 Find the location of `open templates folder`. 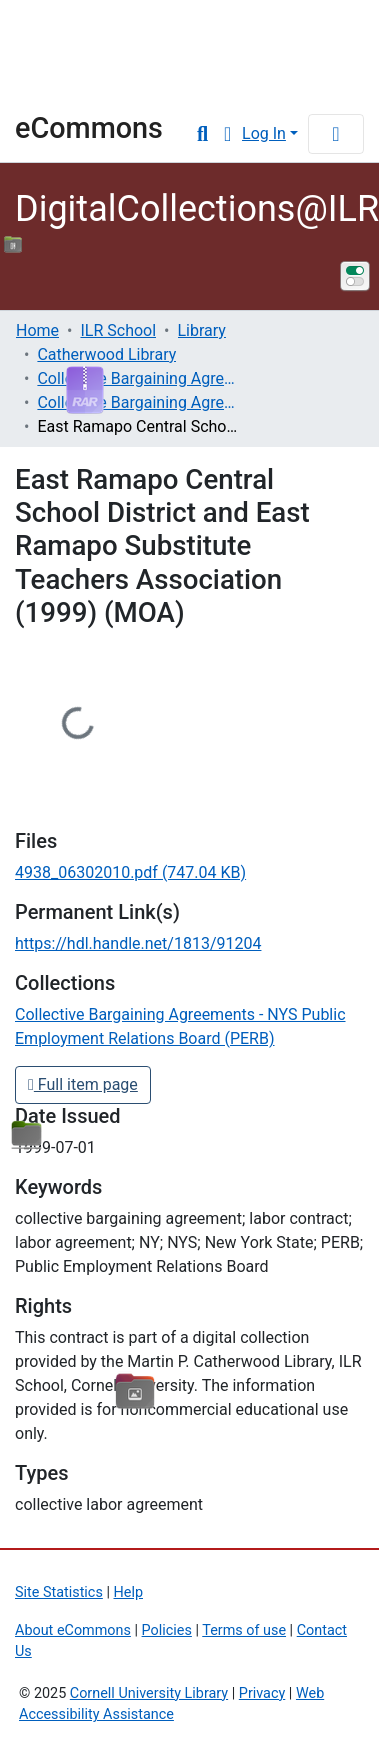

open templates folder is located at coordinates (13, 244).